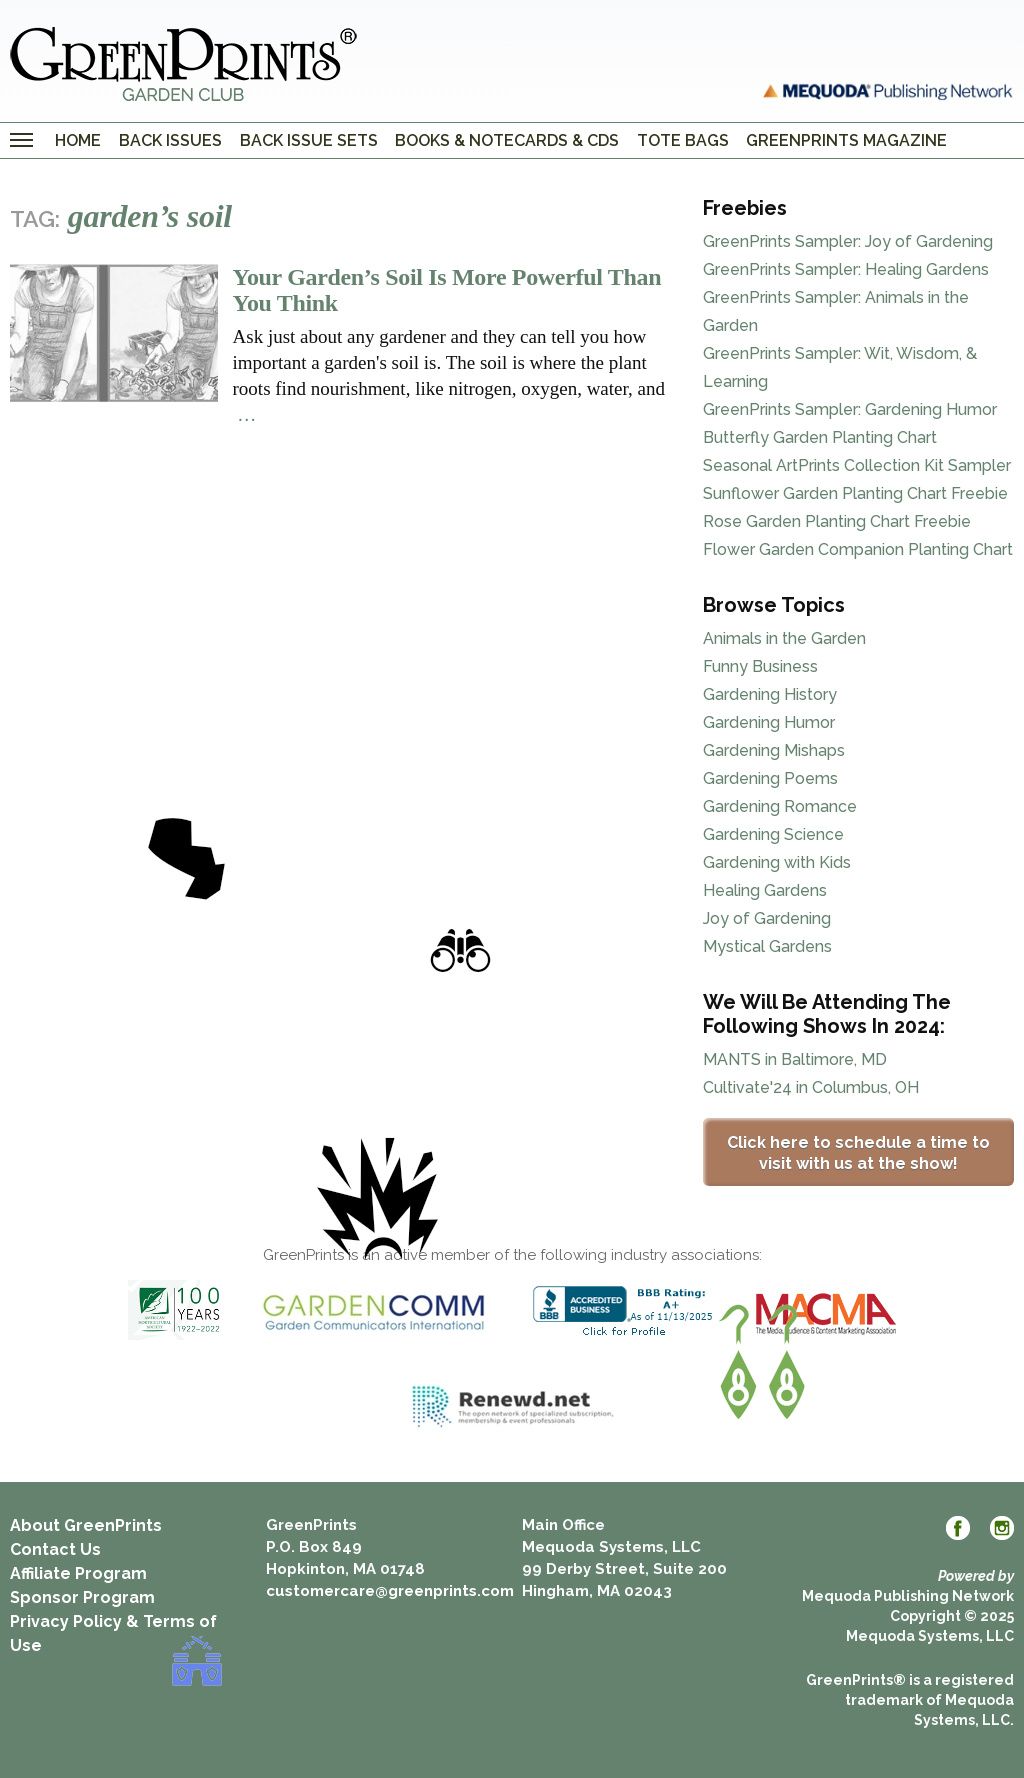 Image resolution: width=1024 pixels, height=1778 pixels. What do you see at coordinates (186, 858) in the screenshot?
I see `select Paraguay as your country or region` at bounding box center [186, 858].